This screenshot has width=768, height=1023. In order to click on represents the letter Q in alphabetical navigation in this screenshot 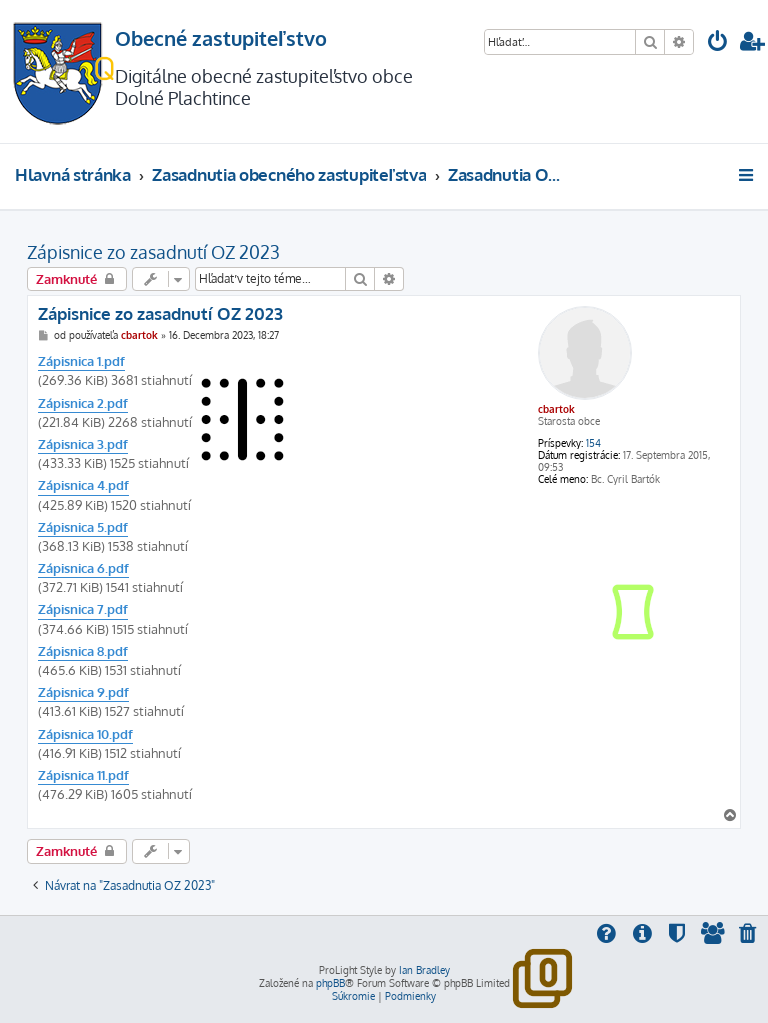, I will do `click(104, 68)`.